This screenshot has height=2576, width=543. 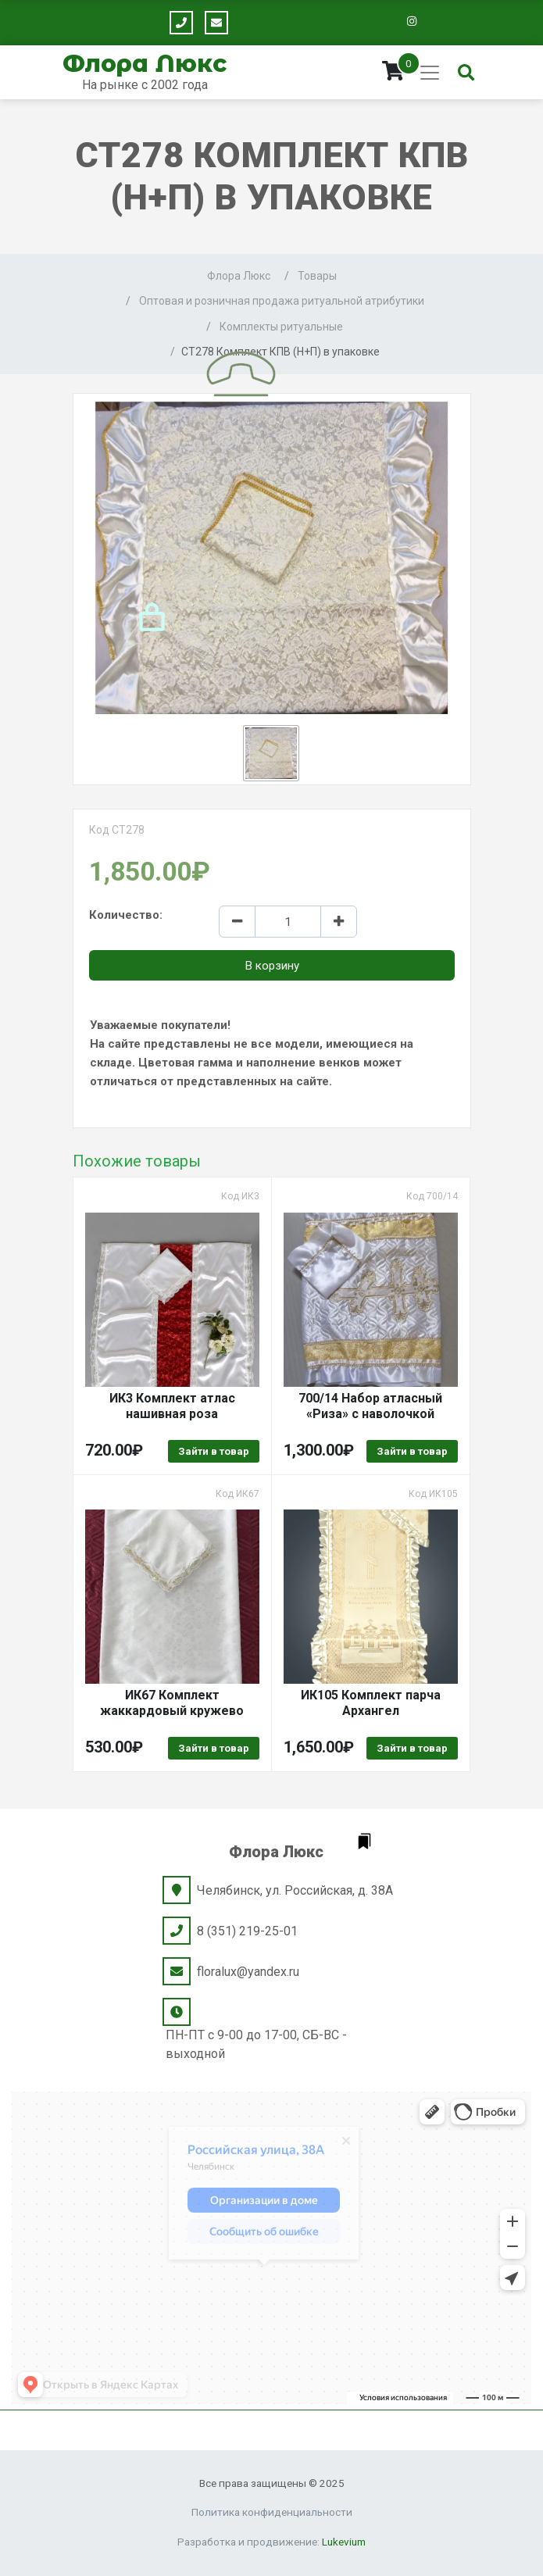 What do you see at coordinates (241, 373) in the screenshot?
I see `end the current call` at bounding box center [241, 373].